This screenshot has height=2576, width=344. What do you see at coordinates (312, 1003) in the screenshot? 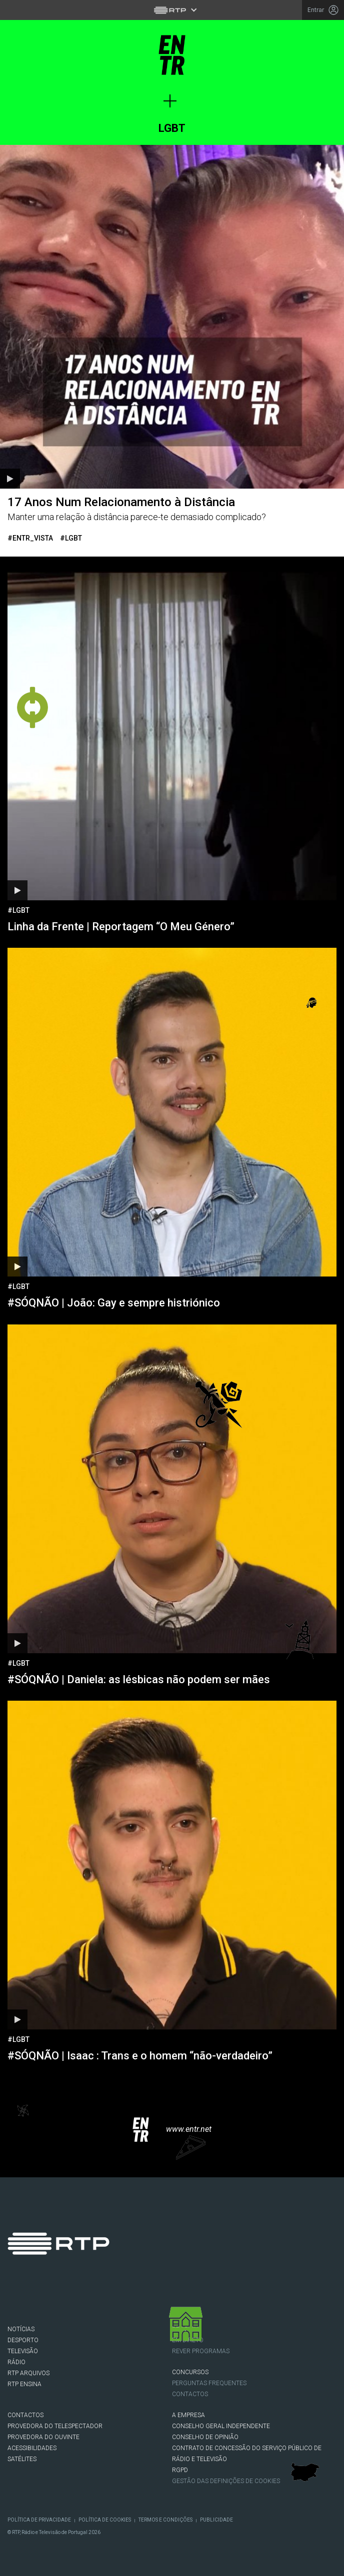
I see `toggle hidden or spoiler content` at bounding box center [312, 1003].